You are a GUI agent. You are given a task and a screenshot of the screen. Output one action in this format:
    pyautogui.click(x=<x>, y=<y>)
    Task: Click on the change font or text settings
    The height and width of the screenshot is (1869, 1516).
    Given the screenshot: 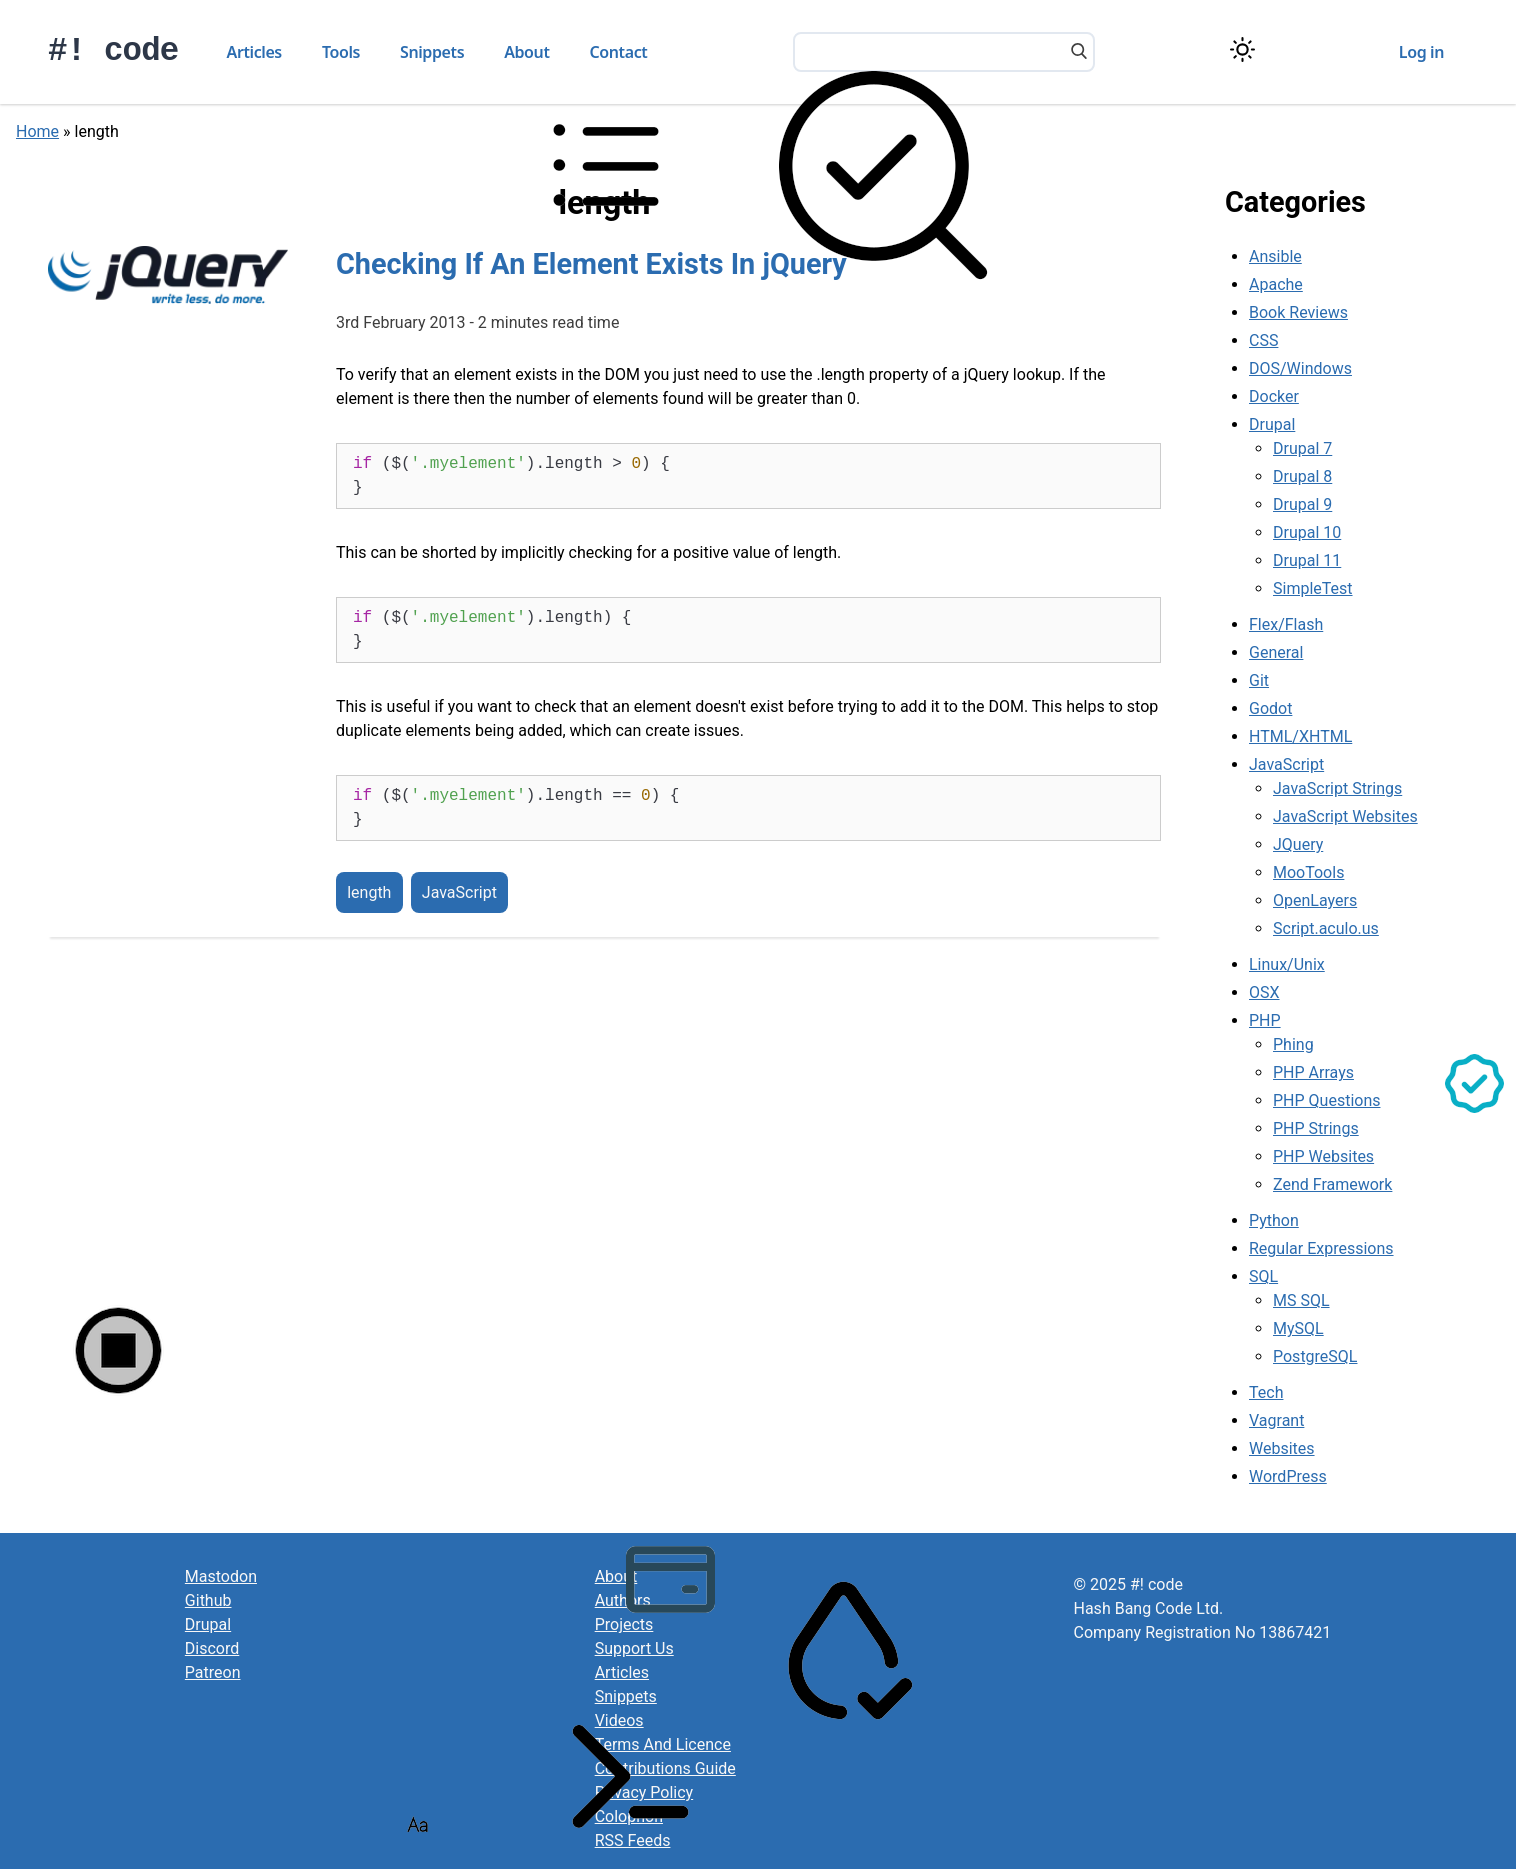 What is the action you would take?
    pyautogui.click(x=417, y=1824)
    